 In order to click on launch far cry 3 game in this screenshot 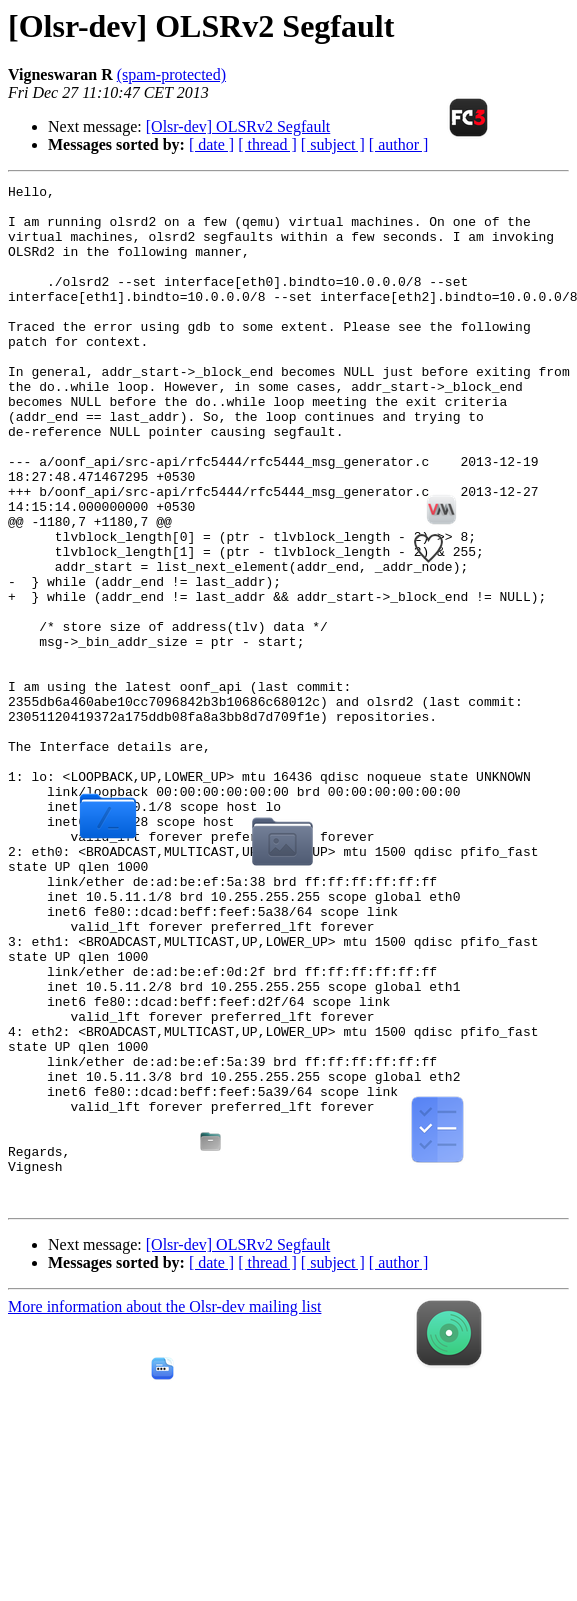, I will do `click(468, 117)`.